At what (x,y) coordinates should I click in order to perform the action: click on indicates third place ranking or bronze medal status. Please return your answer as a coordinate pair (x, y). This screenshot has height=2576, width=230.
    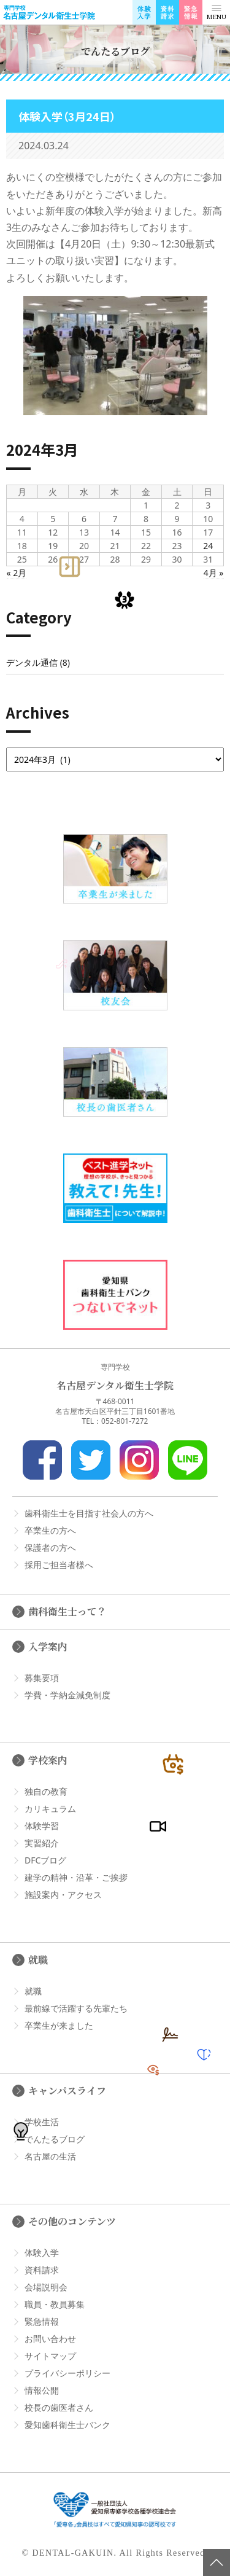
    Looking at the image, I should click on (125, 600).